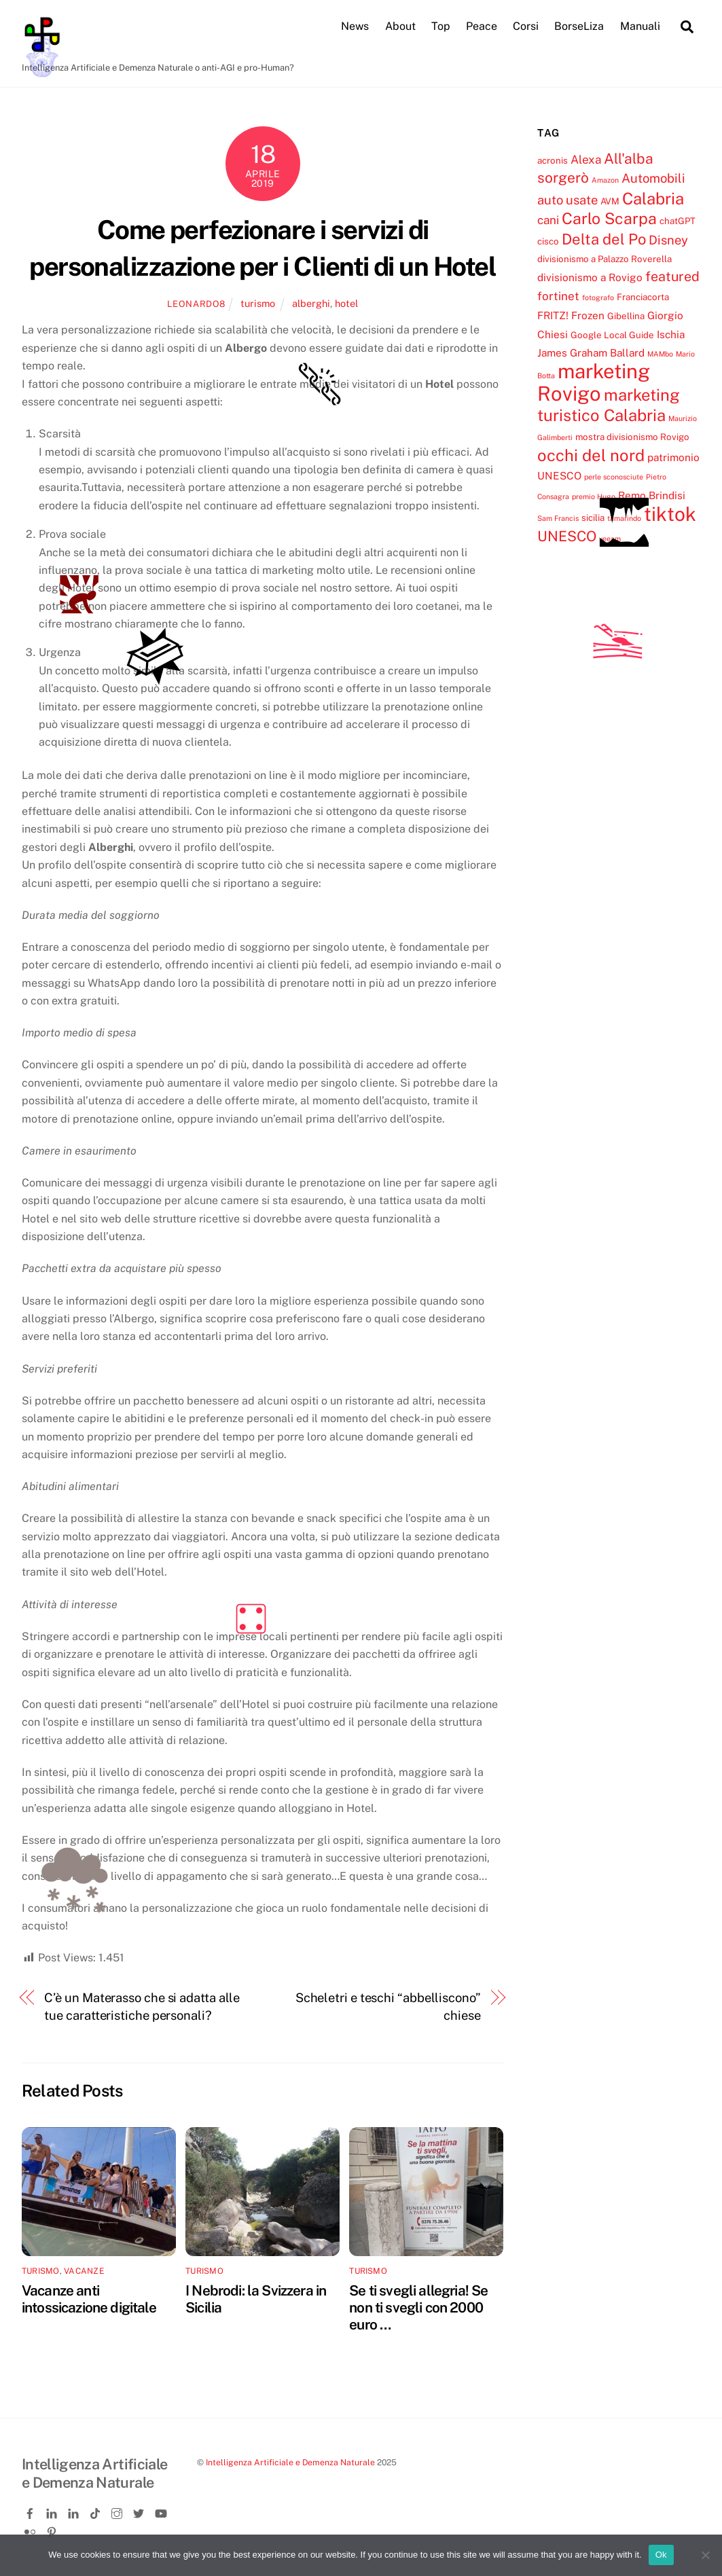  I want to click on disconnect or unlink accounts, so click(319, 384).